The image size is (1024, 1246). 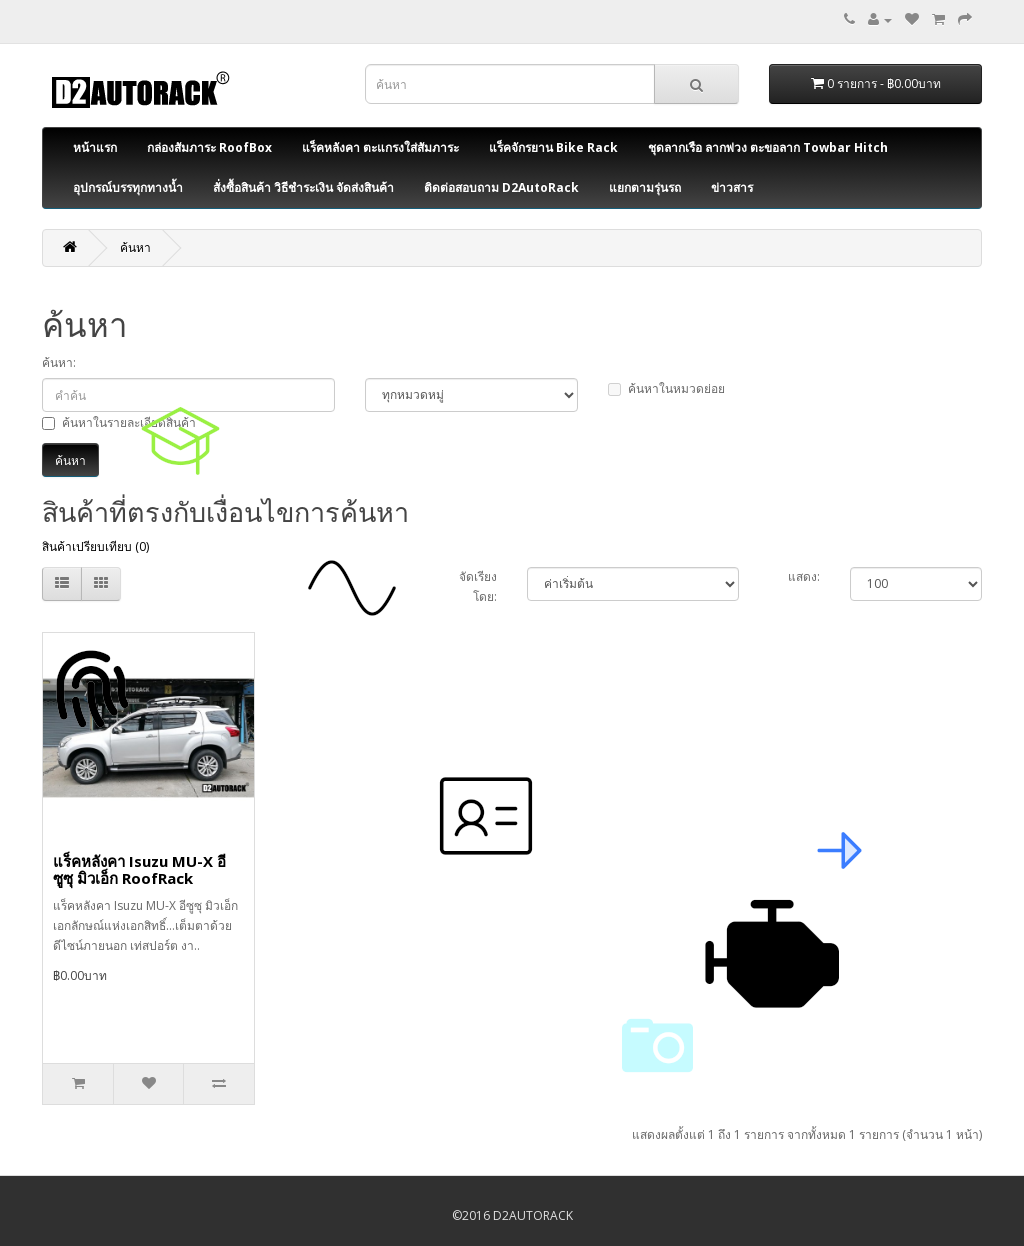 What do you see at coordinates (839, 850) in the screenshot?
I see `navigate to the next item or page` at bounding box center [839, 850].